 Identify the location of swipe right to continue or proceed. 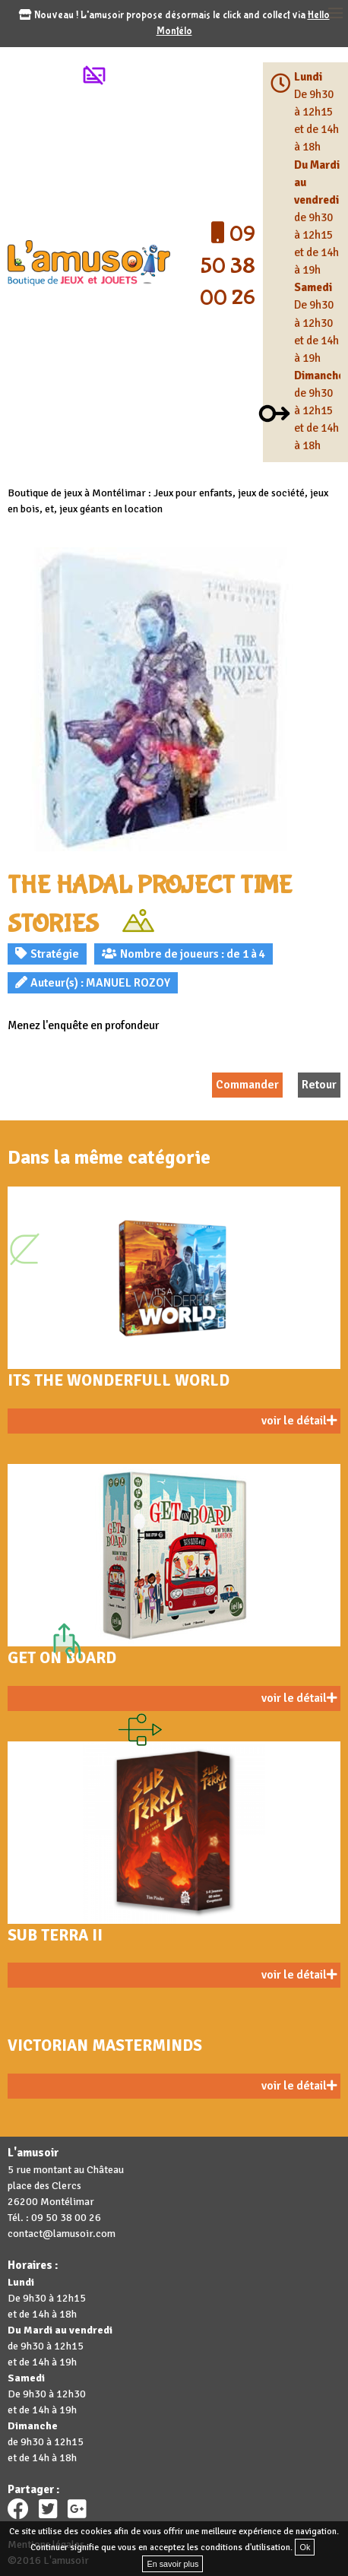
(274, 413).